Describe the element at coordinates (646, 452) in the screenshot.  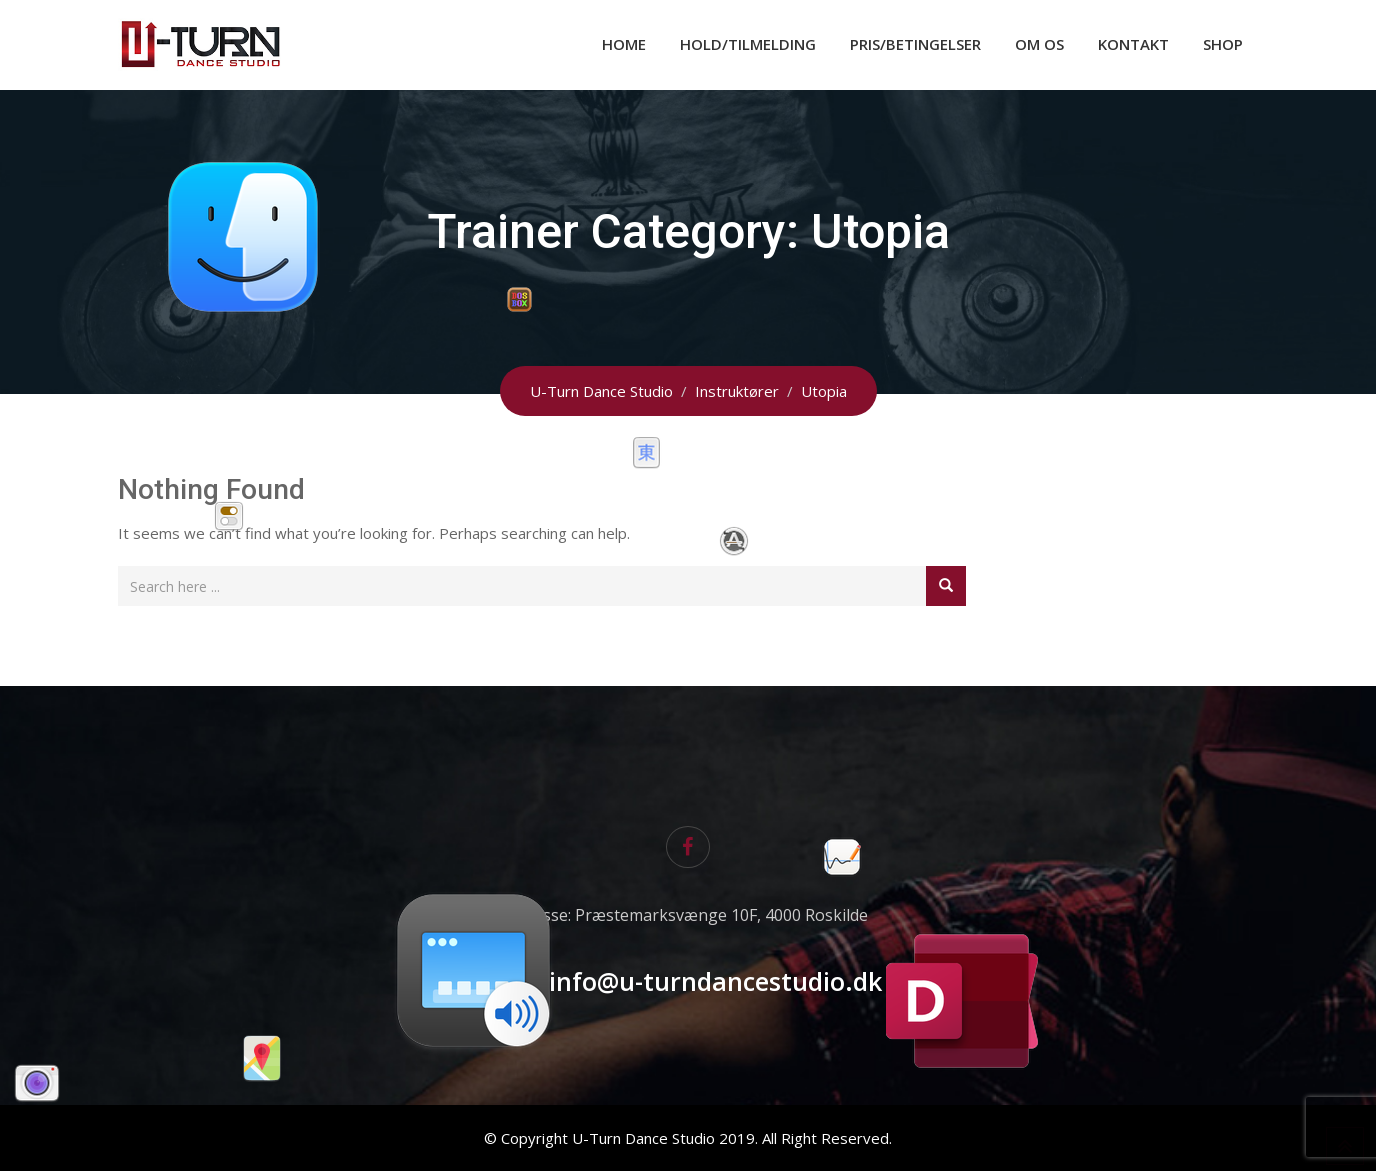
I see `launch gnome mahjongg tile matching game` at that location.